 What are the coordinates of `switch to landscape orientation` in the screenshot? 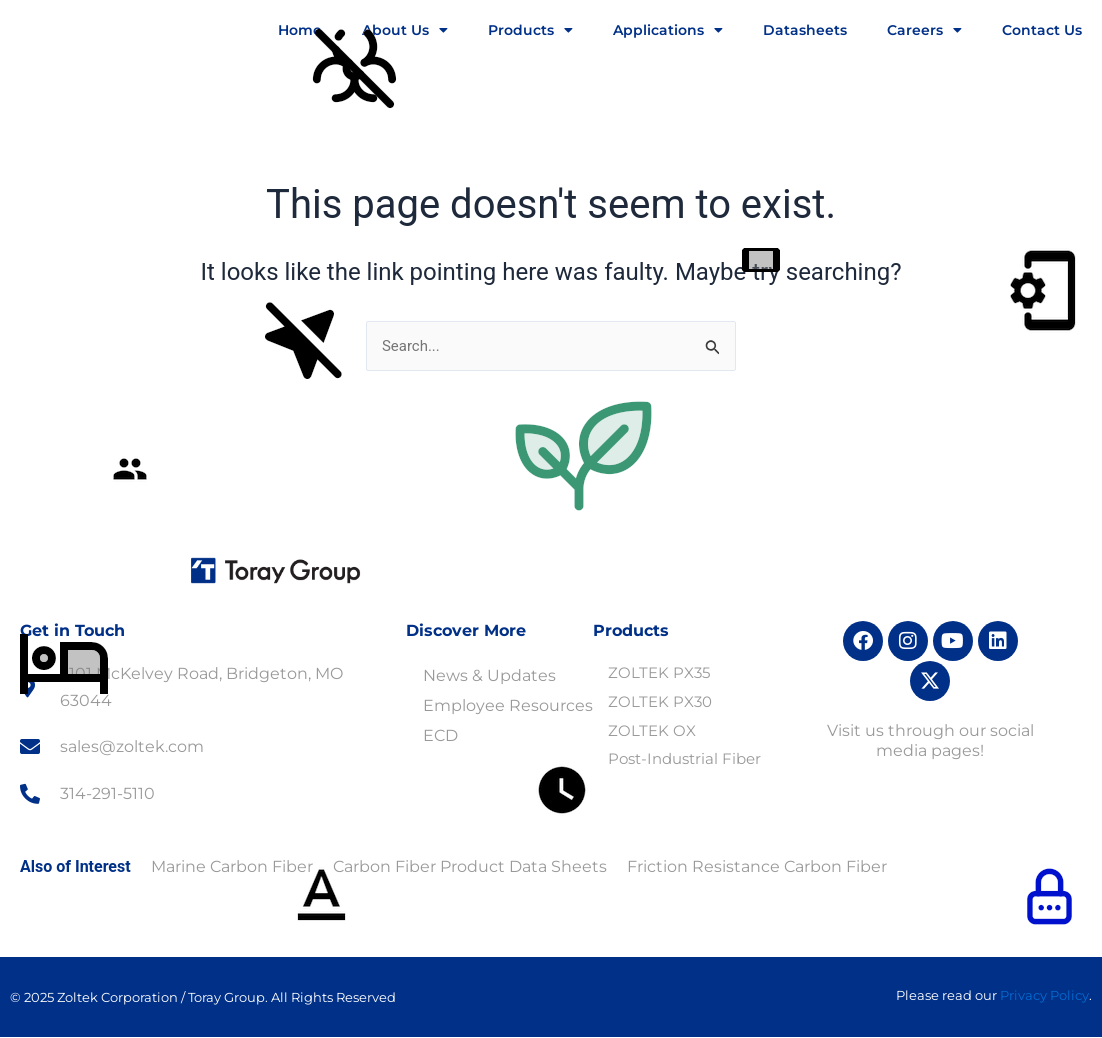 It's located at (761, 260).